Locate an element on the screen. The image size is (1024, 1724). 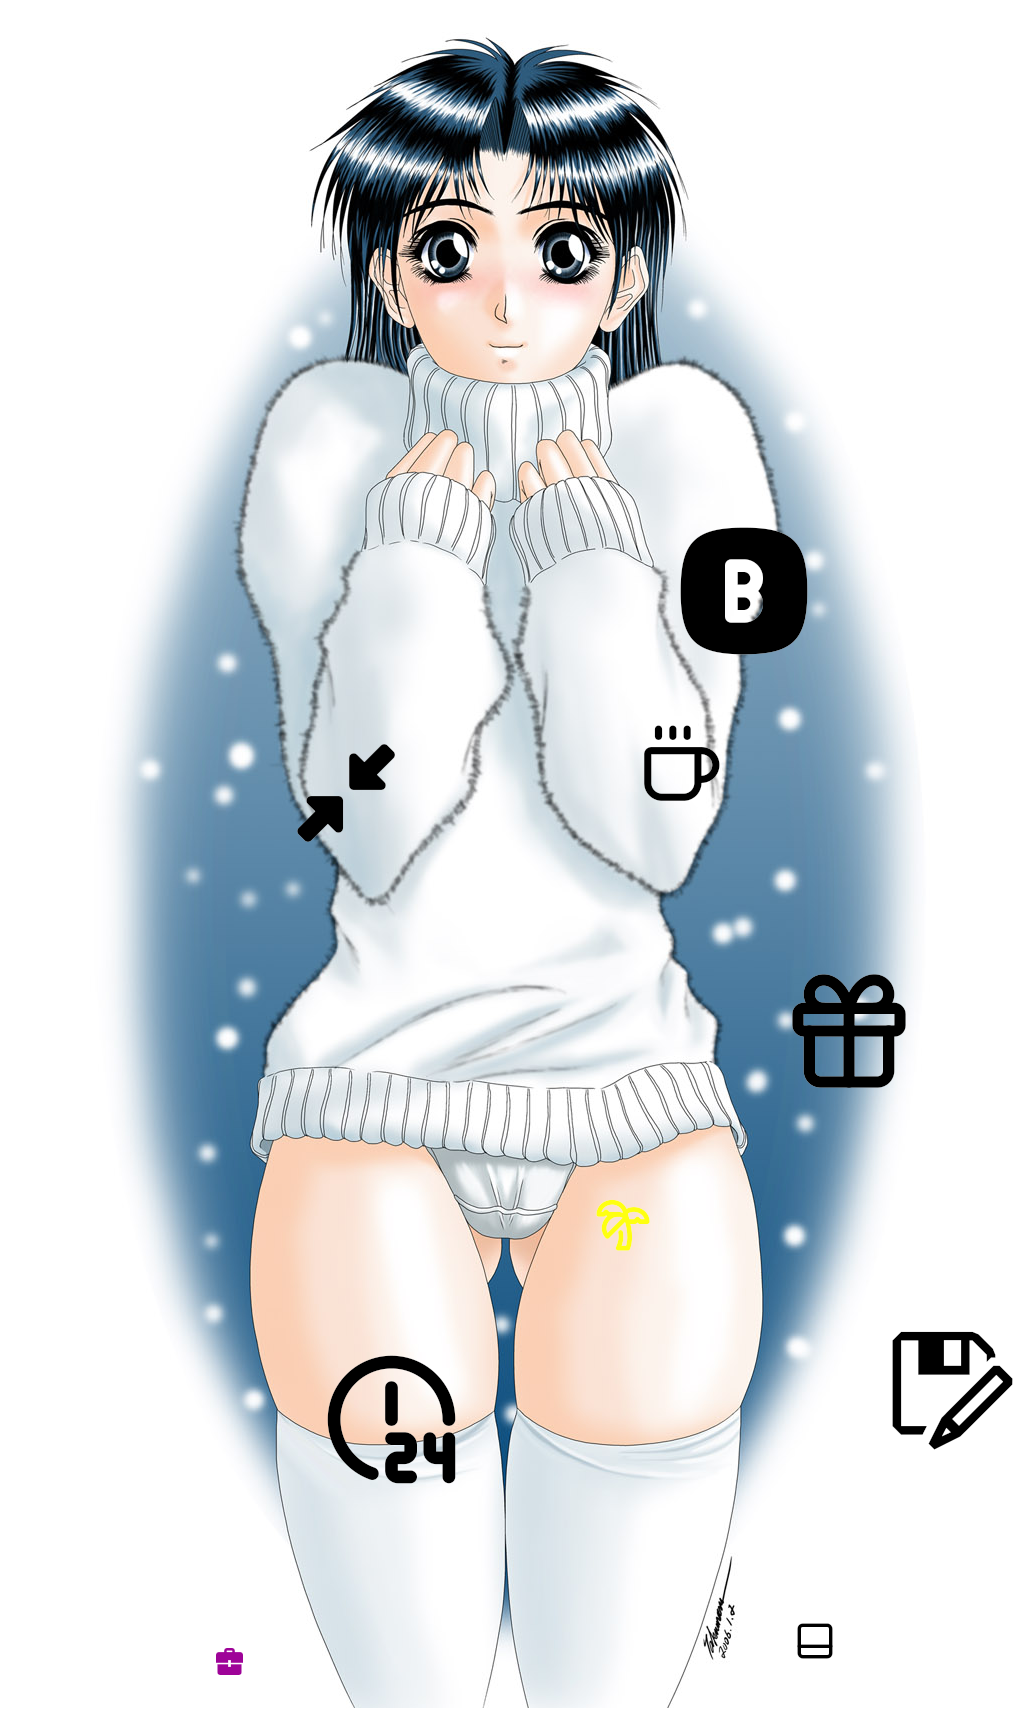
toggle bottom panel visibility is located at coordinates (815, 1641).